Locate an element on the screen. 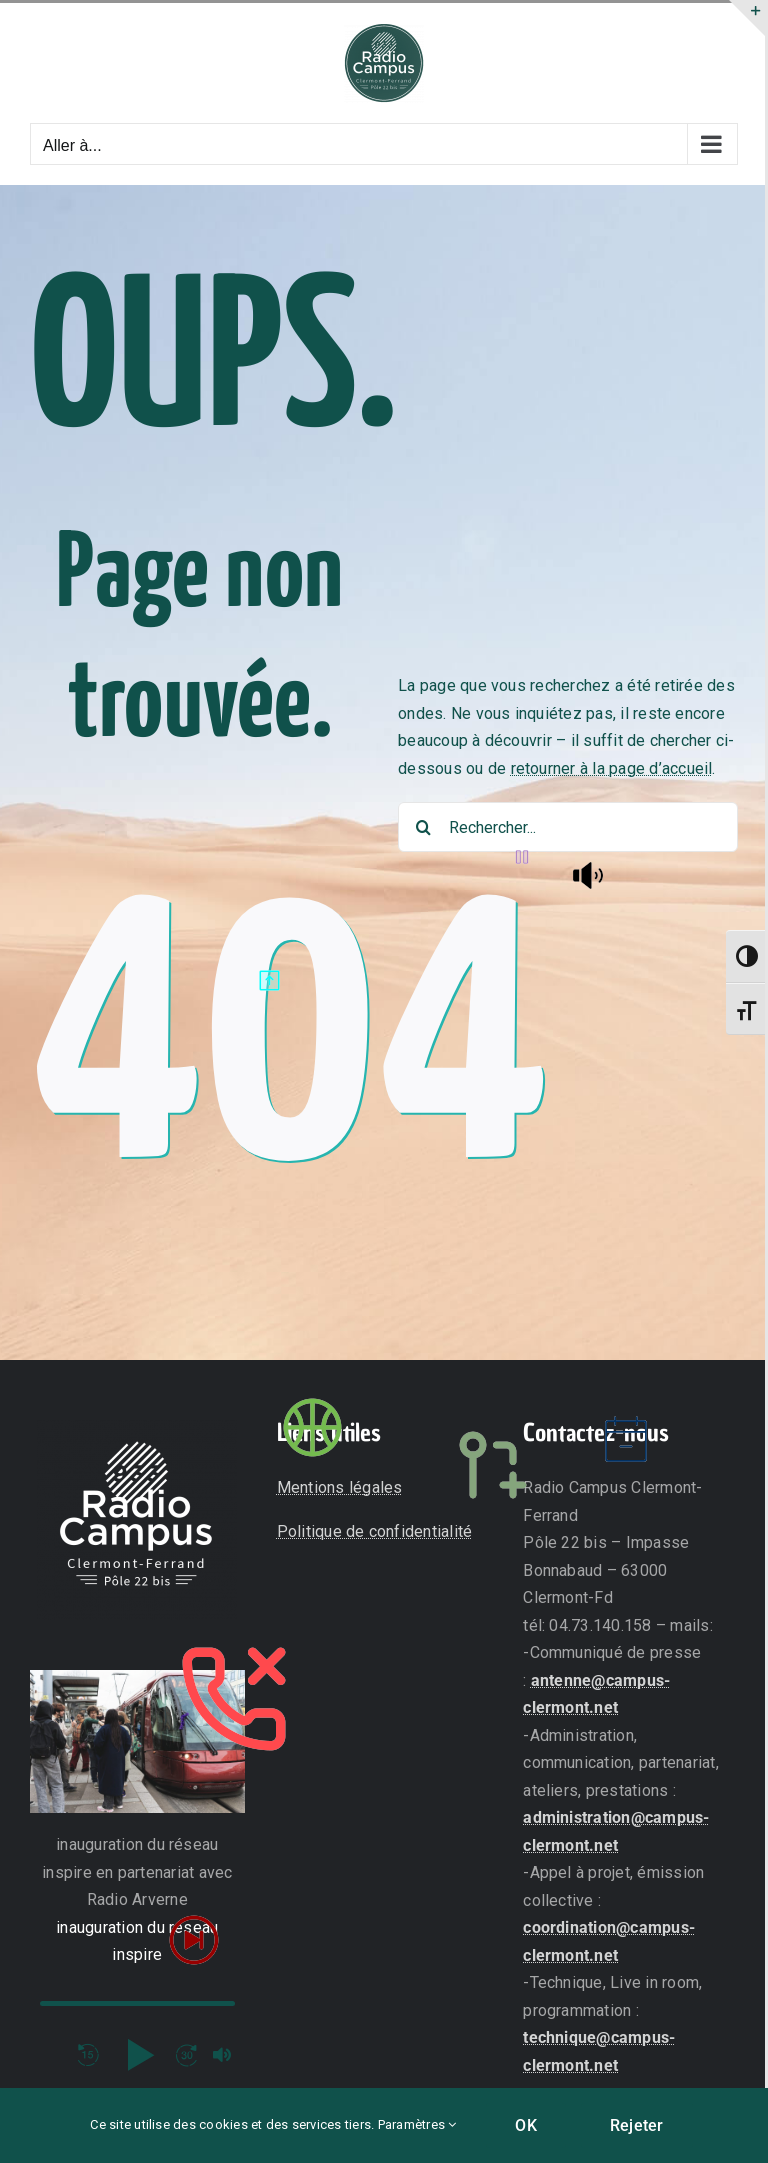 The width and height of the screenshot is (768, 2163). create a new pull request is located at coordinates (493, 1465).